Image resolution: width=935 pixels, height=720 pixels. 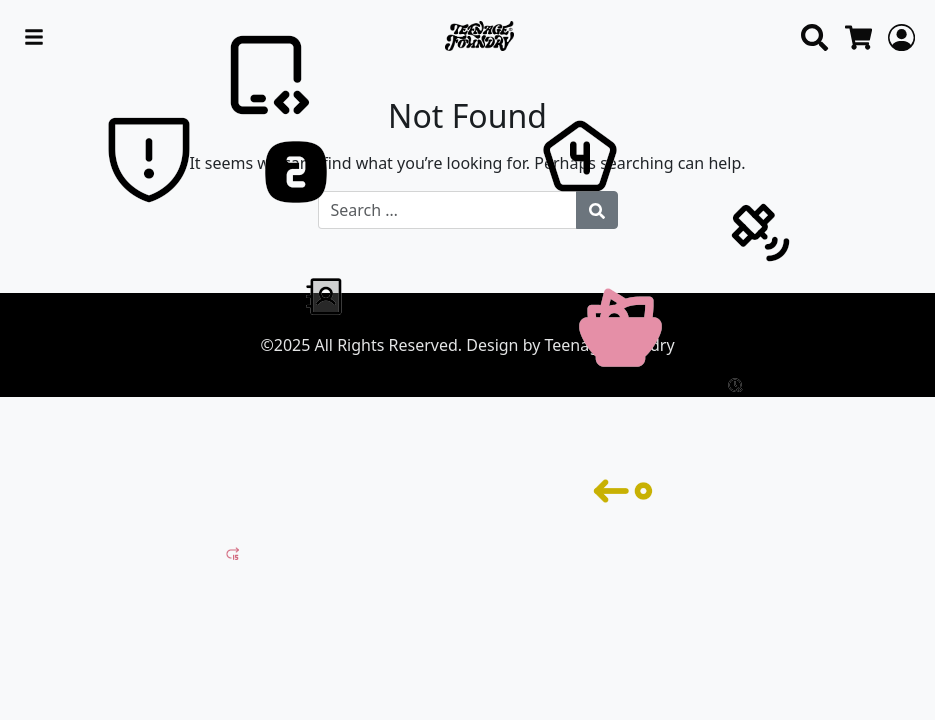 I want to click on indicates step 2 in a sequence or process, so click(x=296, y=172).